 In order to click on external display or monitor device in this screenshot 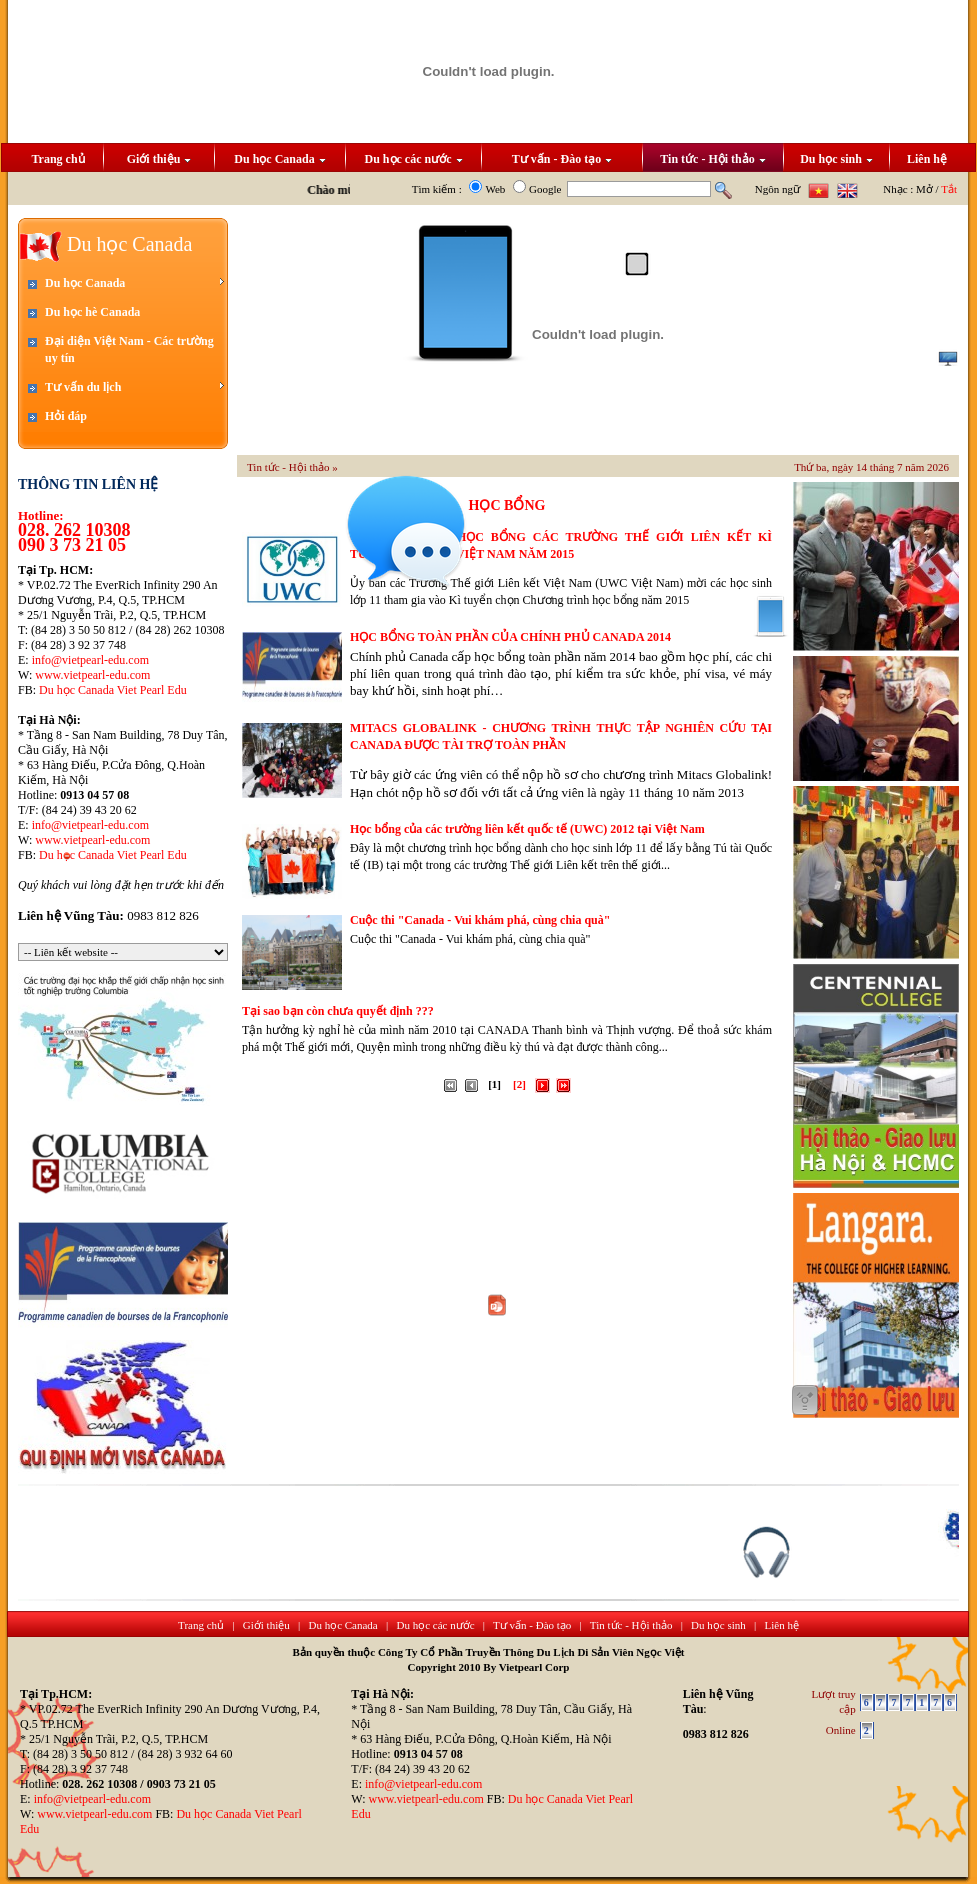, I will do `click(948, 355)`.